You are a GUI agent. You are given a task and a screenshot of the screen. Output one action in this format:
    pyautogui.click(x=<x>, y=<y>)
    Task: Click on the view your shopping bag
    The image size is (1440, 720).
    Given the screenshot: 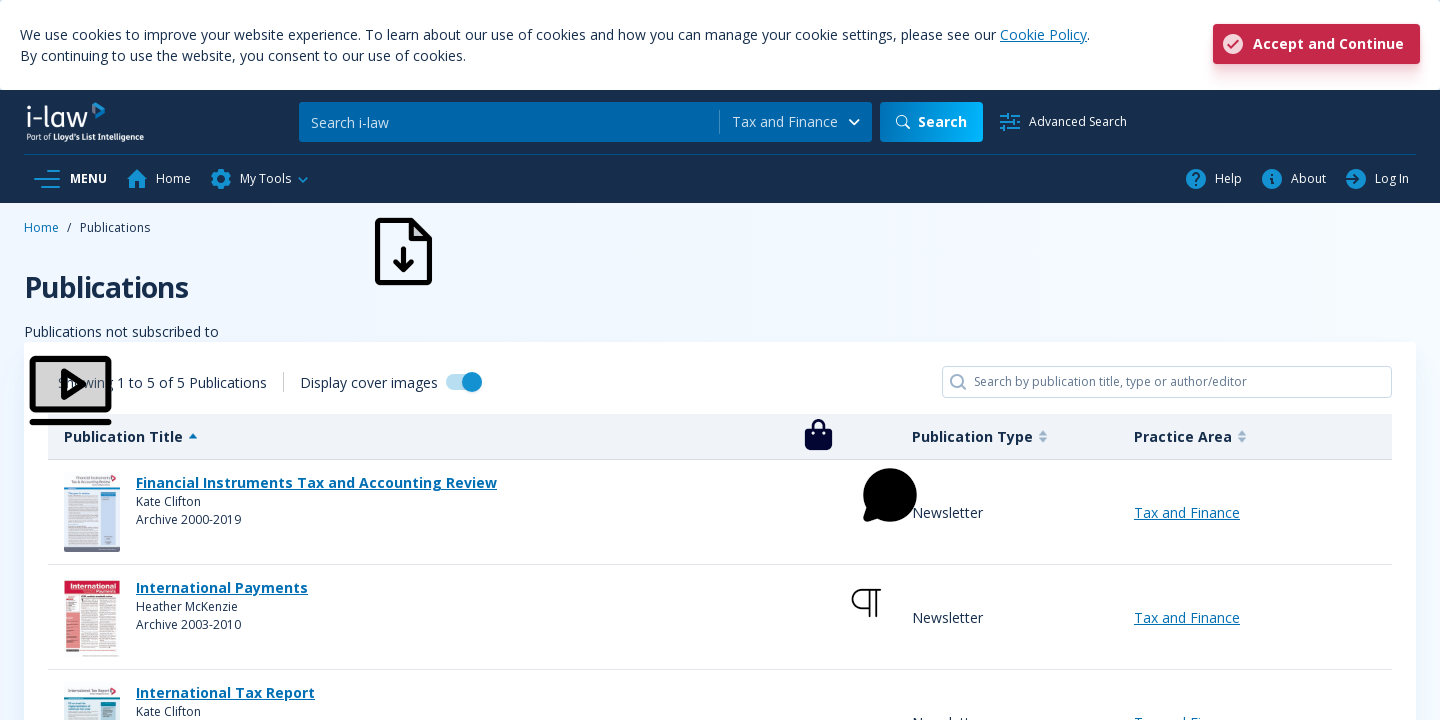 What is the action you would take?
    pyautogui.click(x=818, y=436)
    